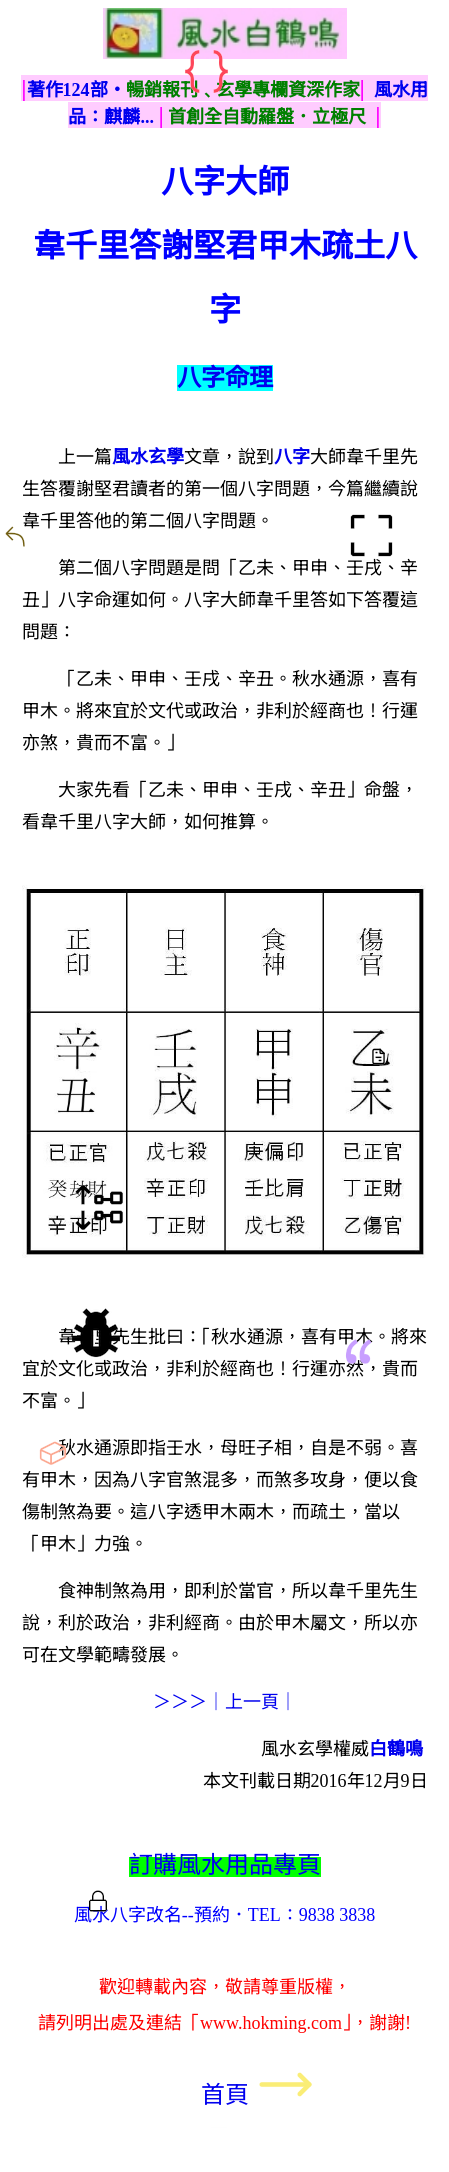  I want to click on indicates a namespace or module in code, so click(206, 71).